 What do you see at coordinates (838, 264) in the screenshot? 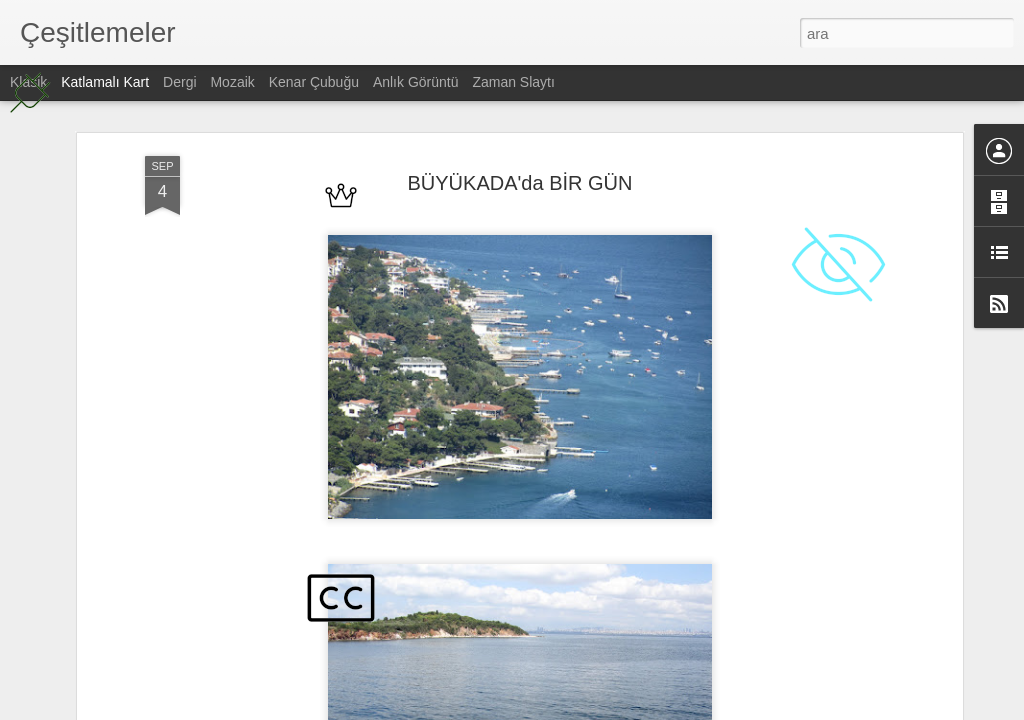
I see `hide password or sensitive content` at bounding box center [838, 264].